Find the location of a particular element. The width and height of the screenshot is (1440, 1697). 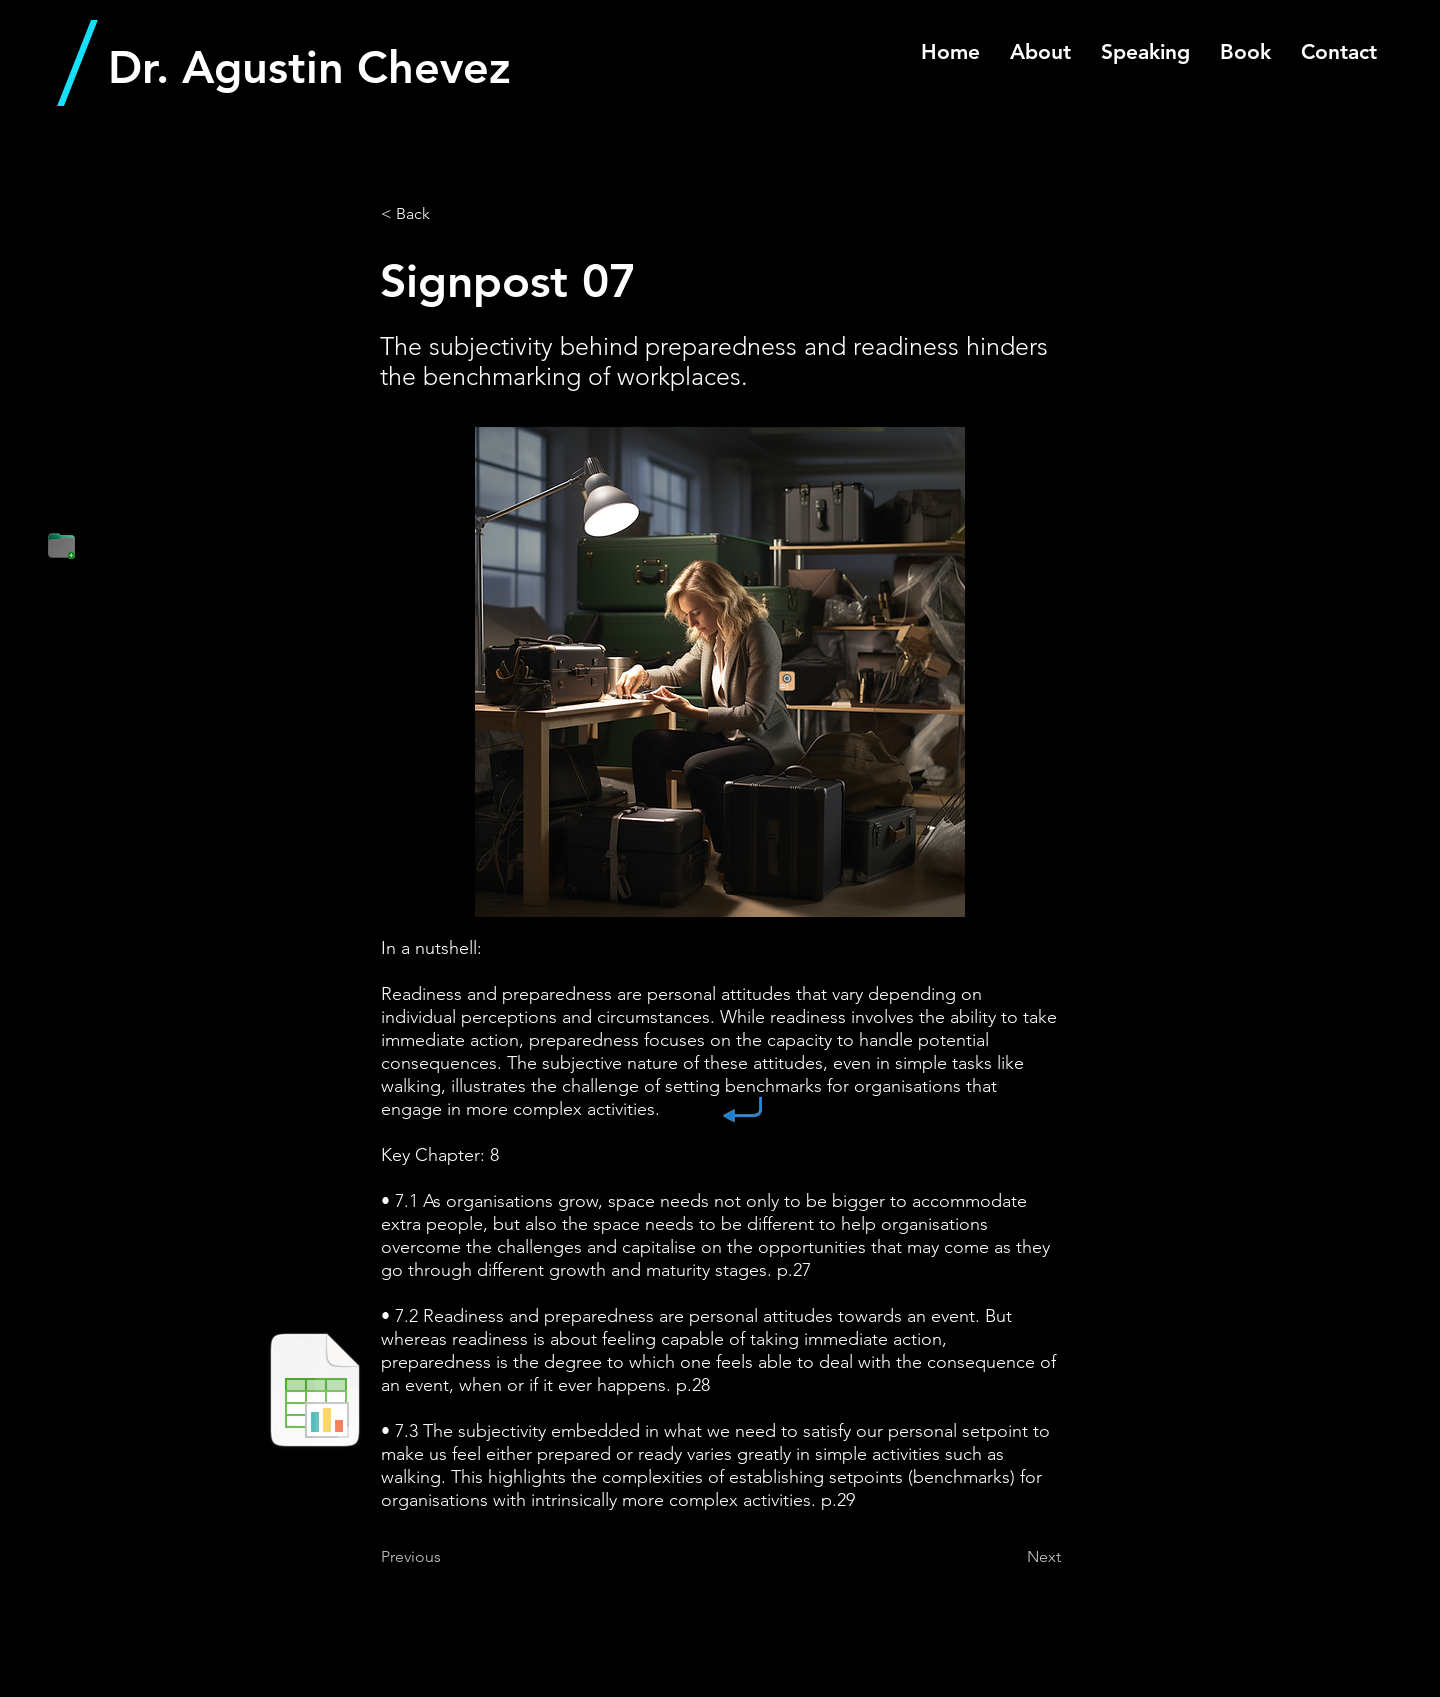

indicates package installation or setup in progress is located at coordinates (787, 681).